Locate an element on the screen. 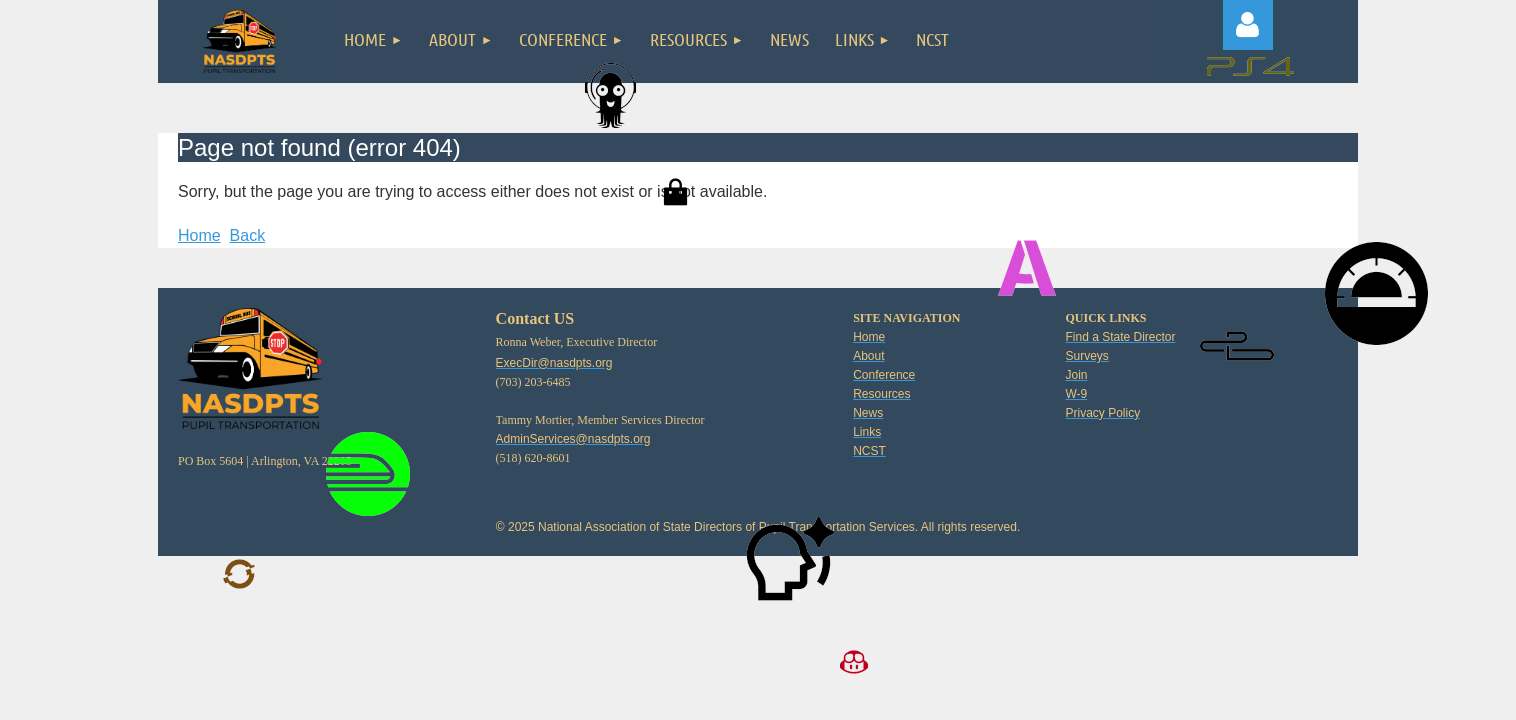  airbrake error monitoring service logo is located at coordinates (1027, 268).